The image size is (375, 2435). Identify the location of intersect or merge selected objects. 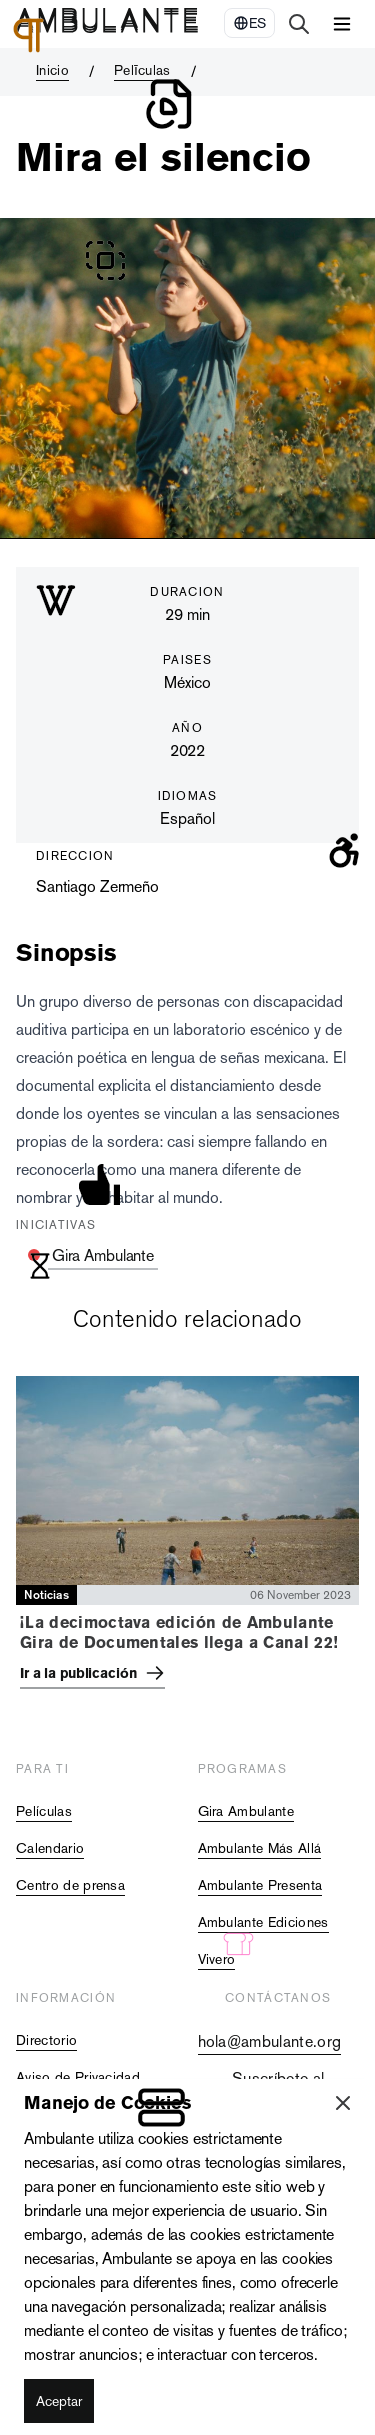
(105, 260).